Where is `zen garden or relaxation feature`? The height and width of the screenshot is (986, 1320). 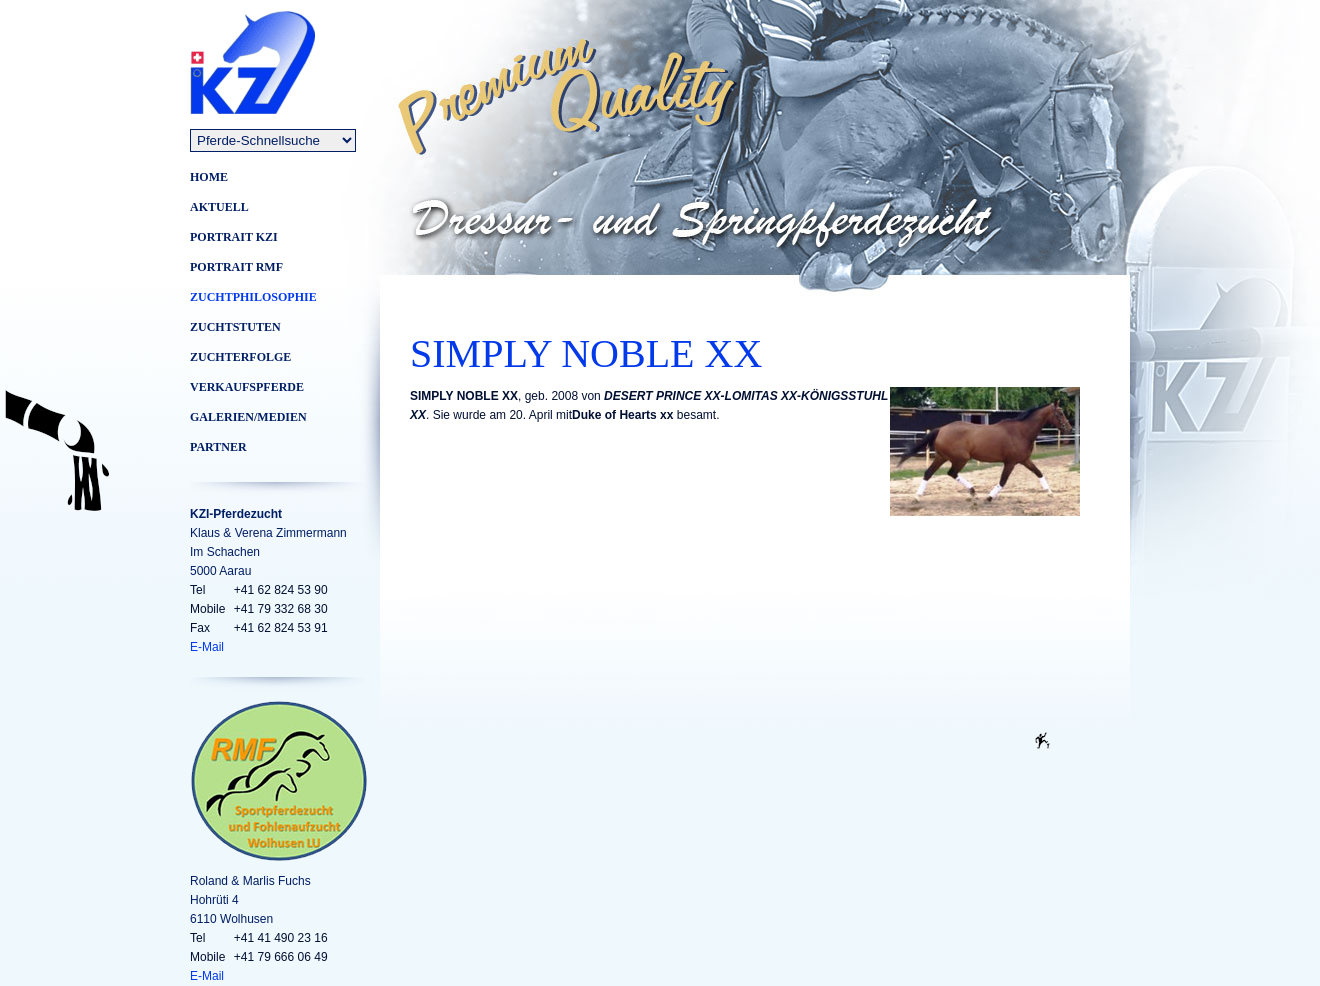 zen garden or relaxation feature is located at coordinates (67, 449).